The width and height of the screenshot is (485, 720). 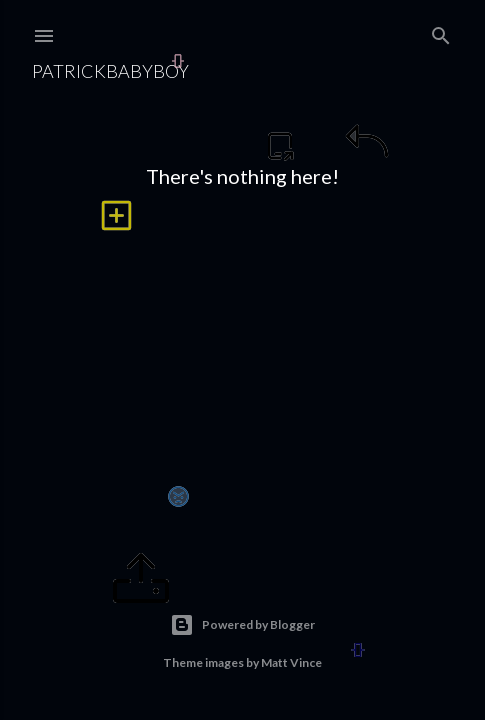 What do you see at coordinates (116, 215) in the screenshot?
I see `add a new item` at bounding box center [116, 215].